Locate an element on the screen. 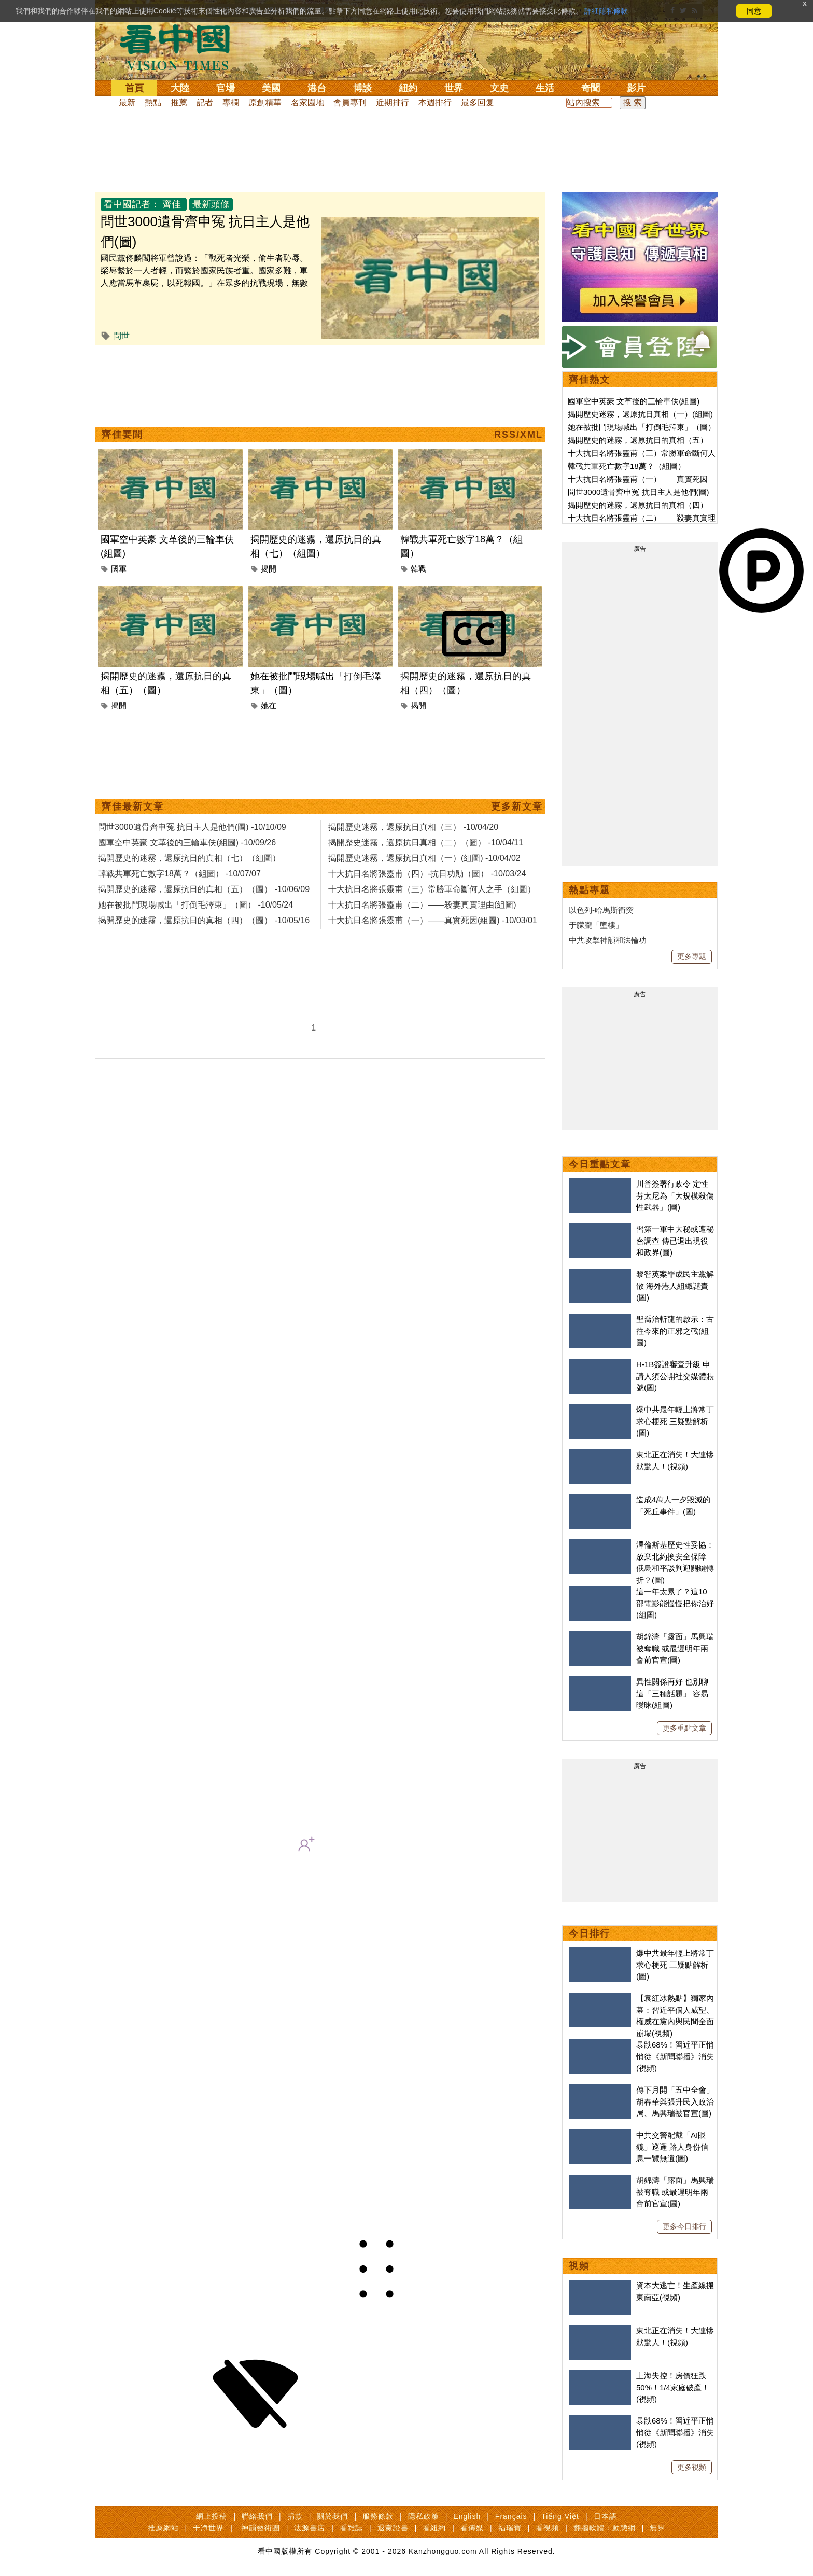  drag to reorder items is located at coordinates (376, 2269).